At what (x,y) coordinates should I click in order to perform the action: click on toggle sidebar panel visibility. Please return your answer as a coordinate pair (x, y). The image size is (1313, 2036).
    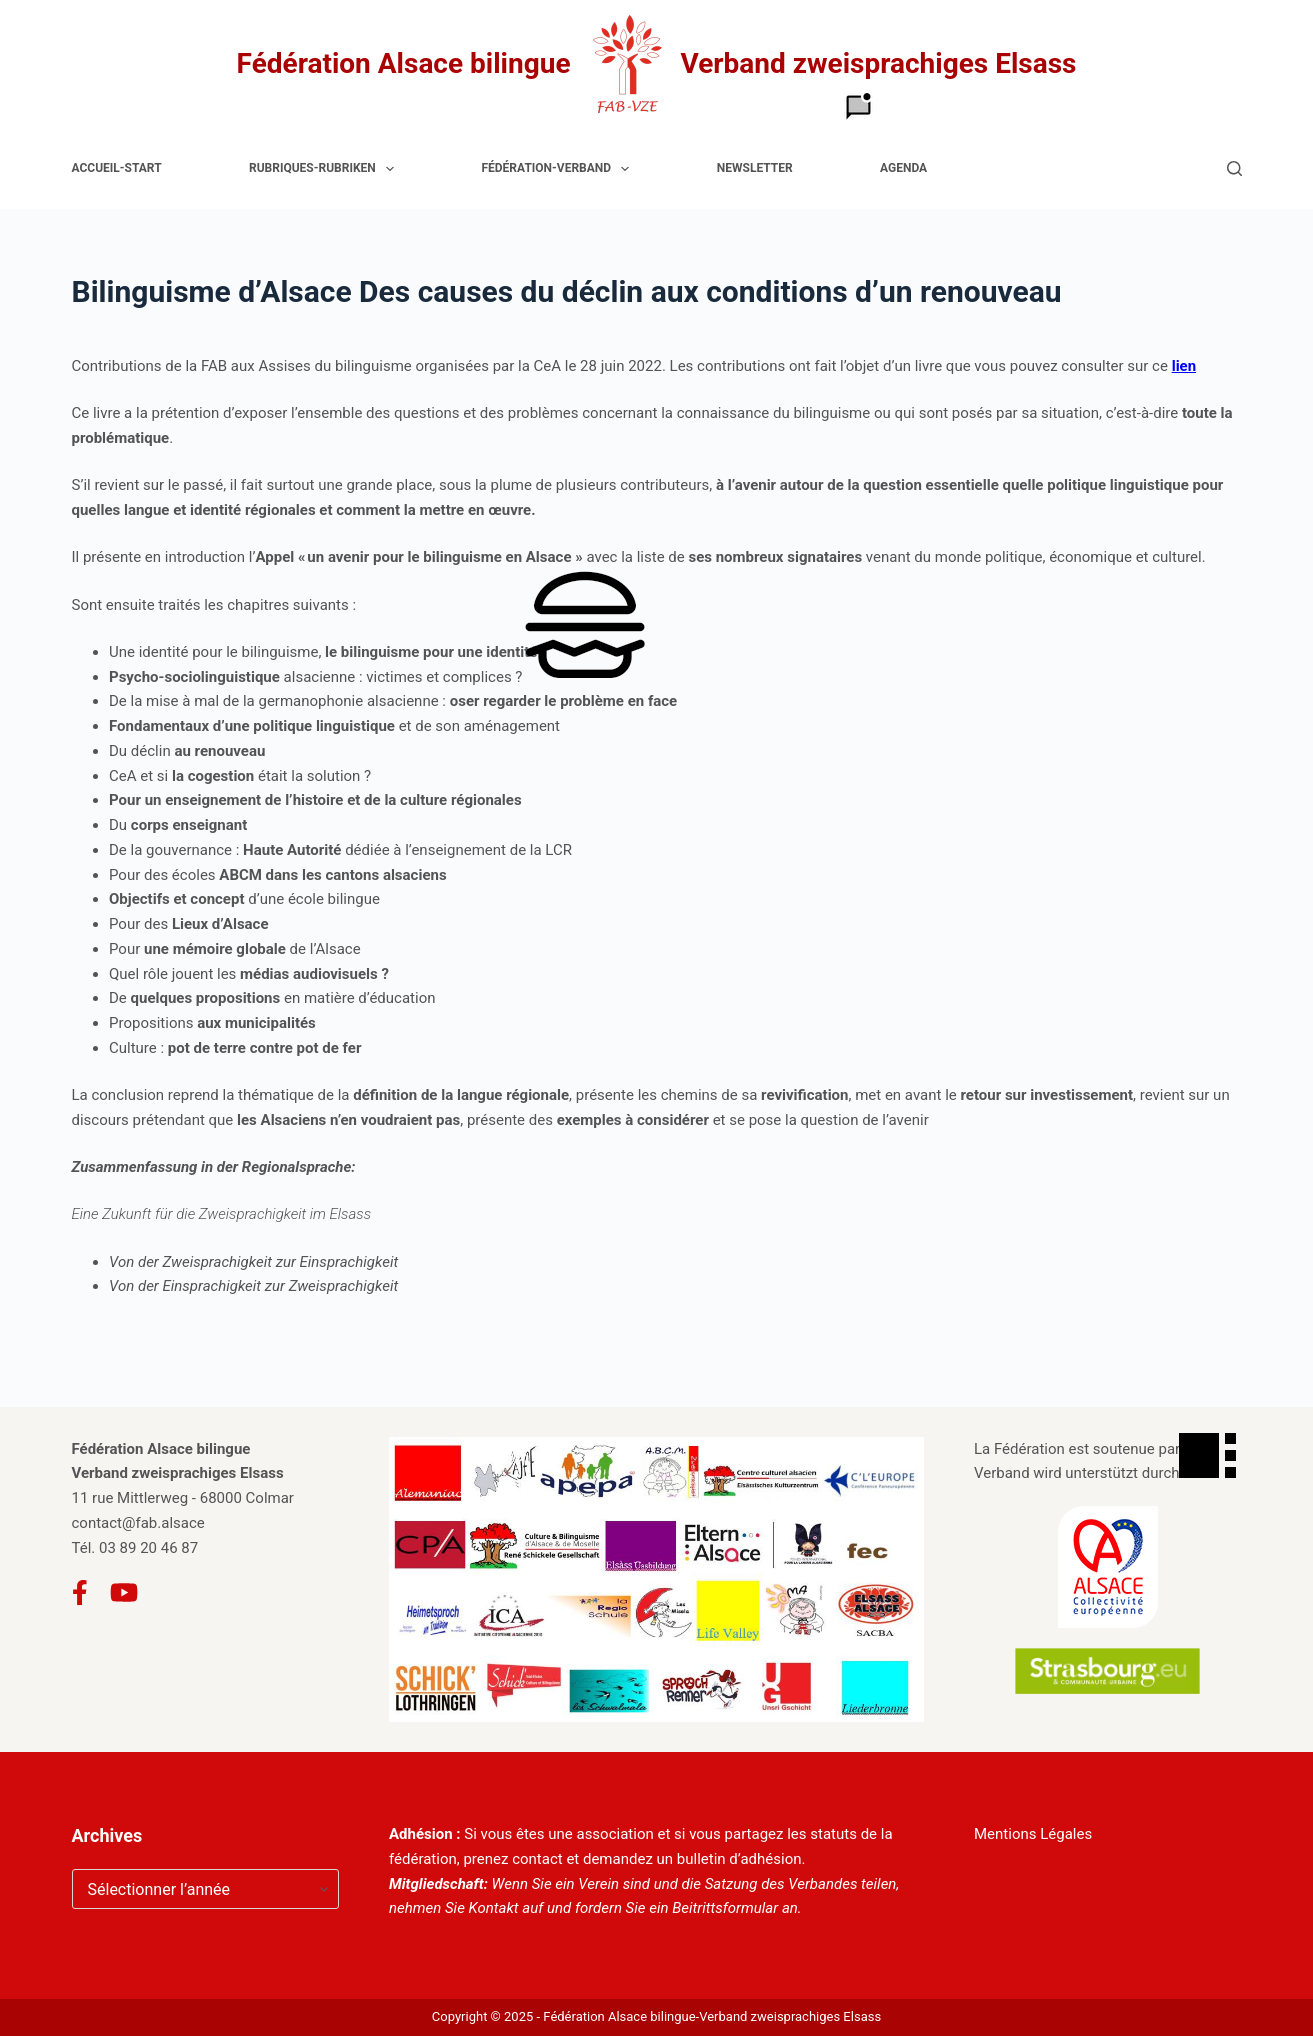
    Looking at the image, I should click on (1207, 1455).